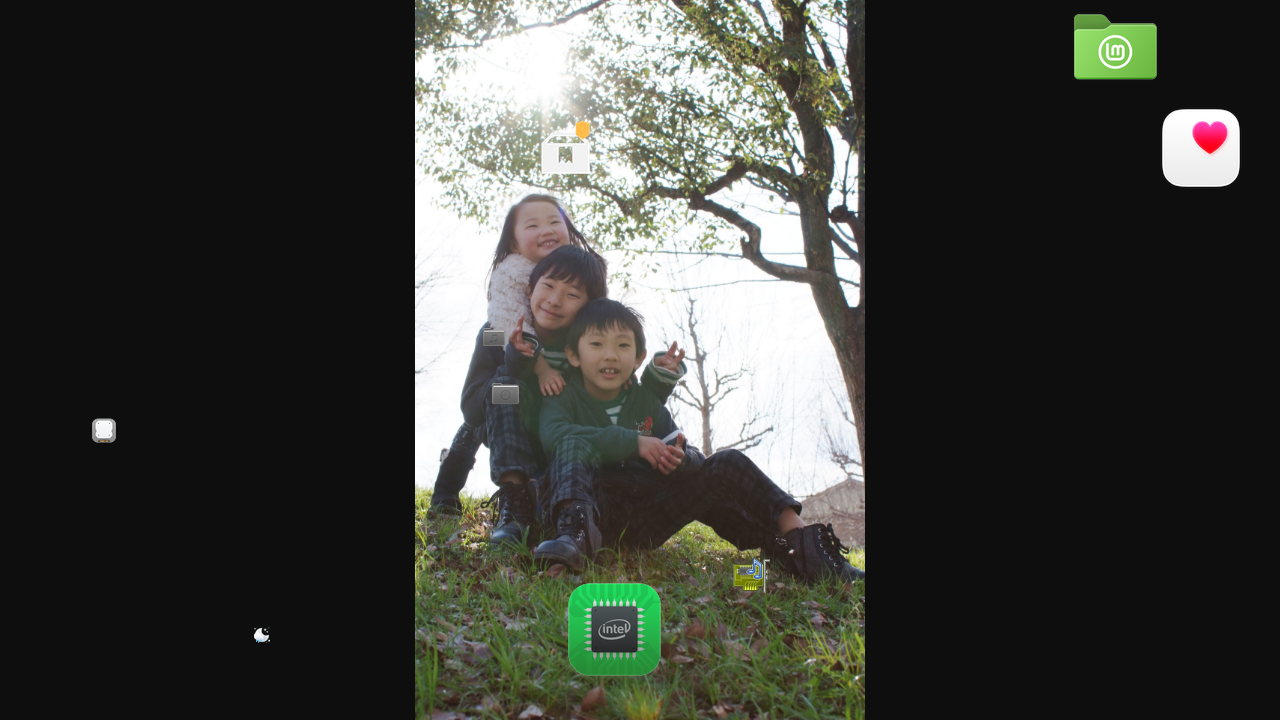 The width and height of the screenshot is (1280, 720). I want to click on open disk and storage preferences, so click(104, 431).